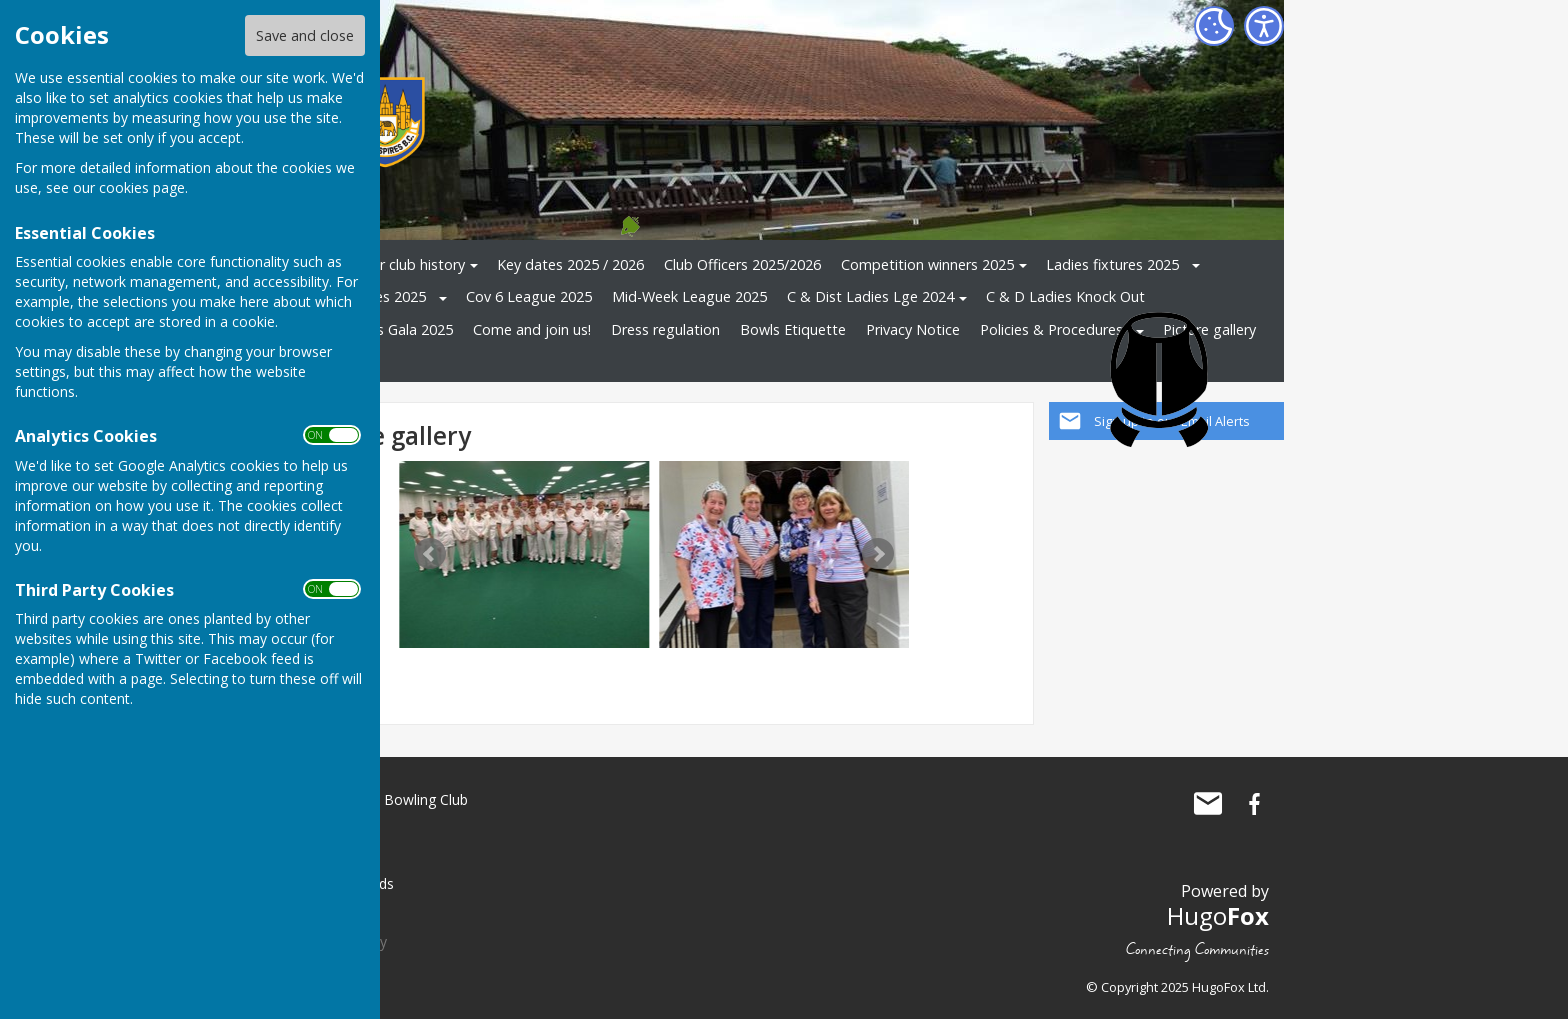  Describe the element at coordinates (630, 226) in the screenshot. I see `launch bombing run or airstrike action` at that location.